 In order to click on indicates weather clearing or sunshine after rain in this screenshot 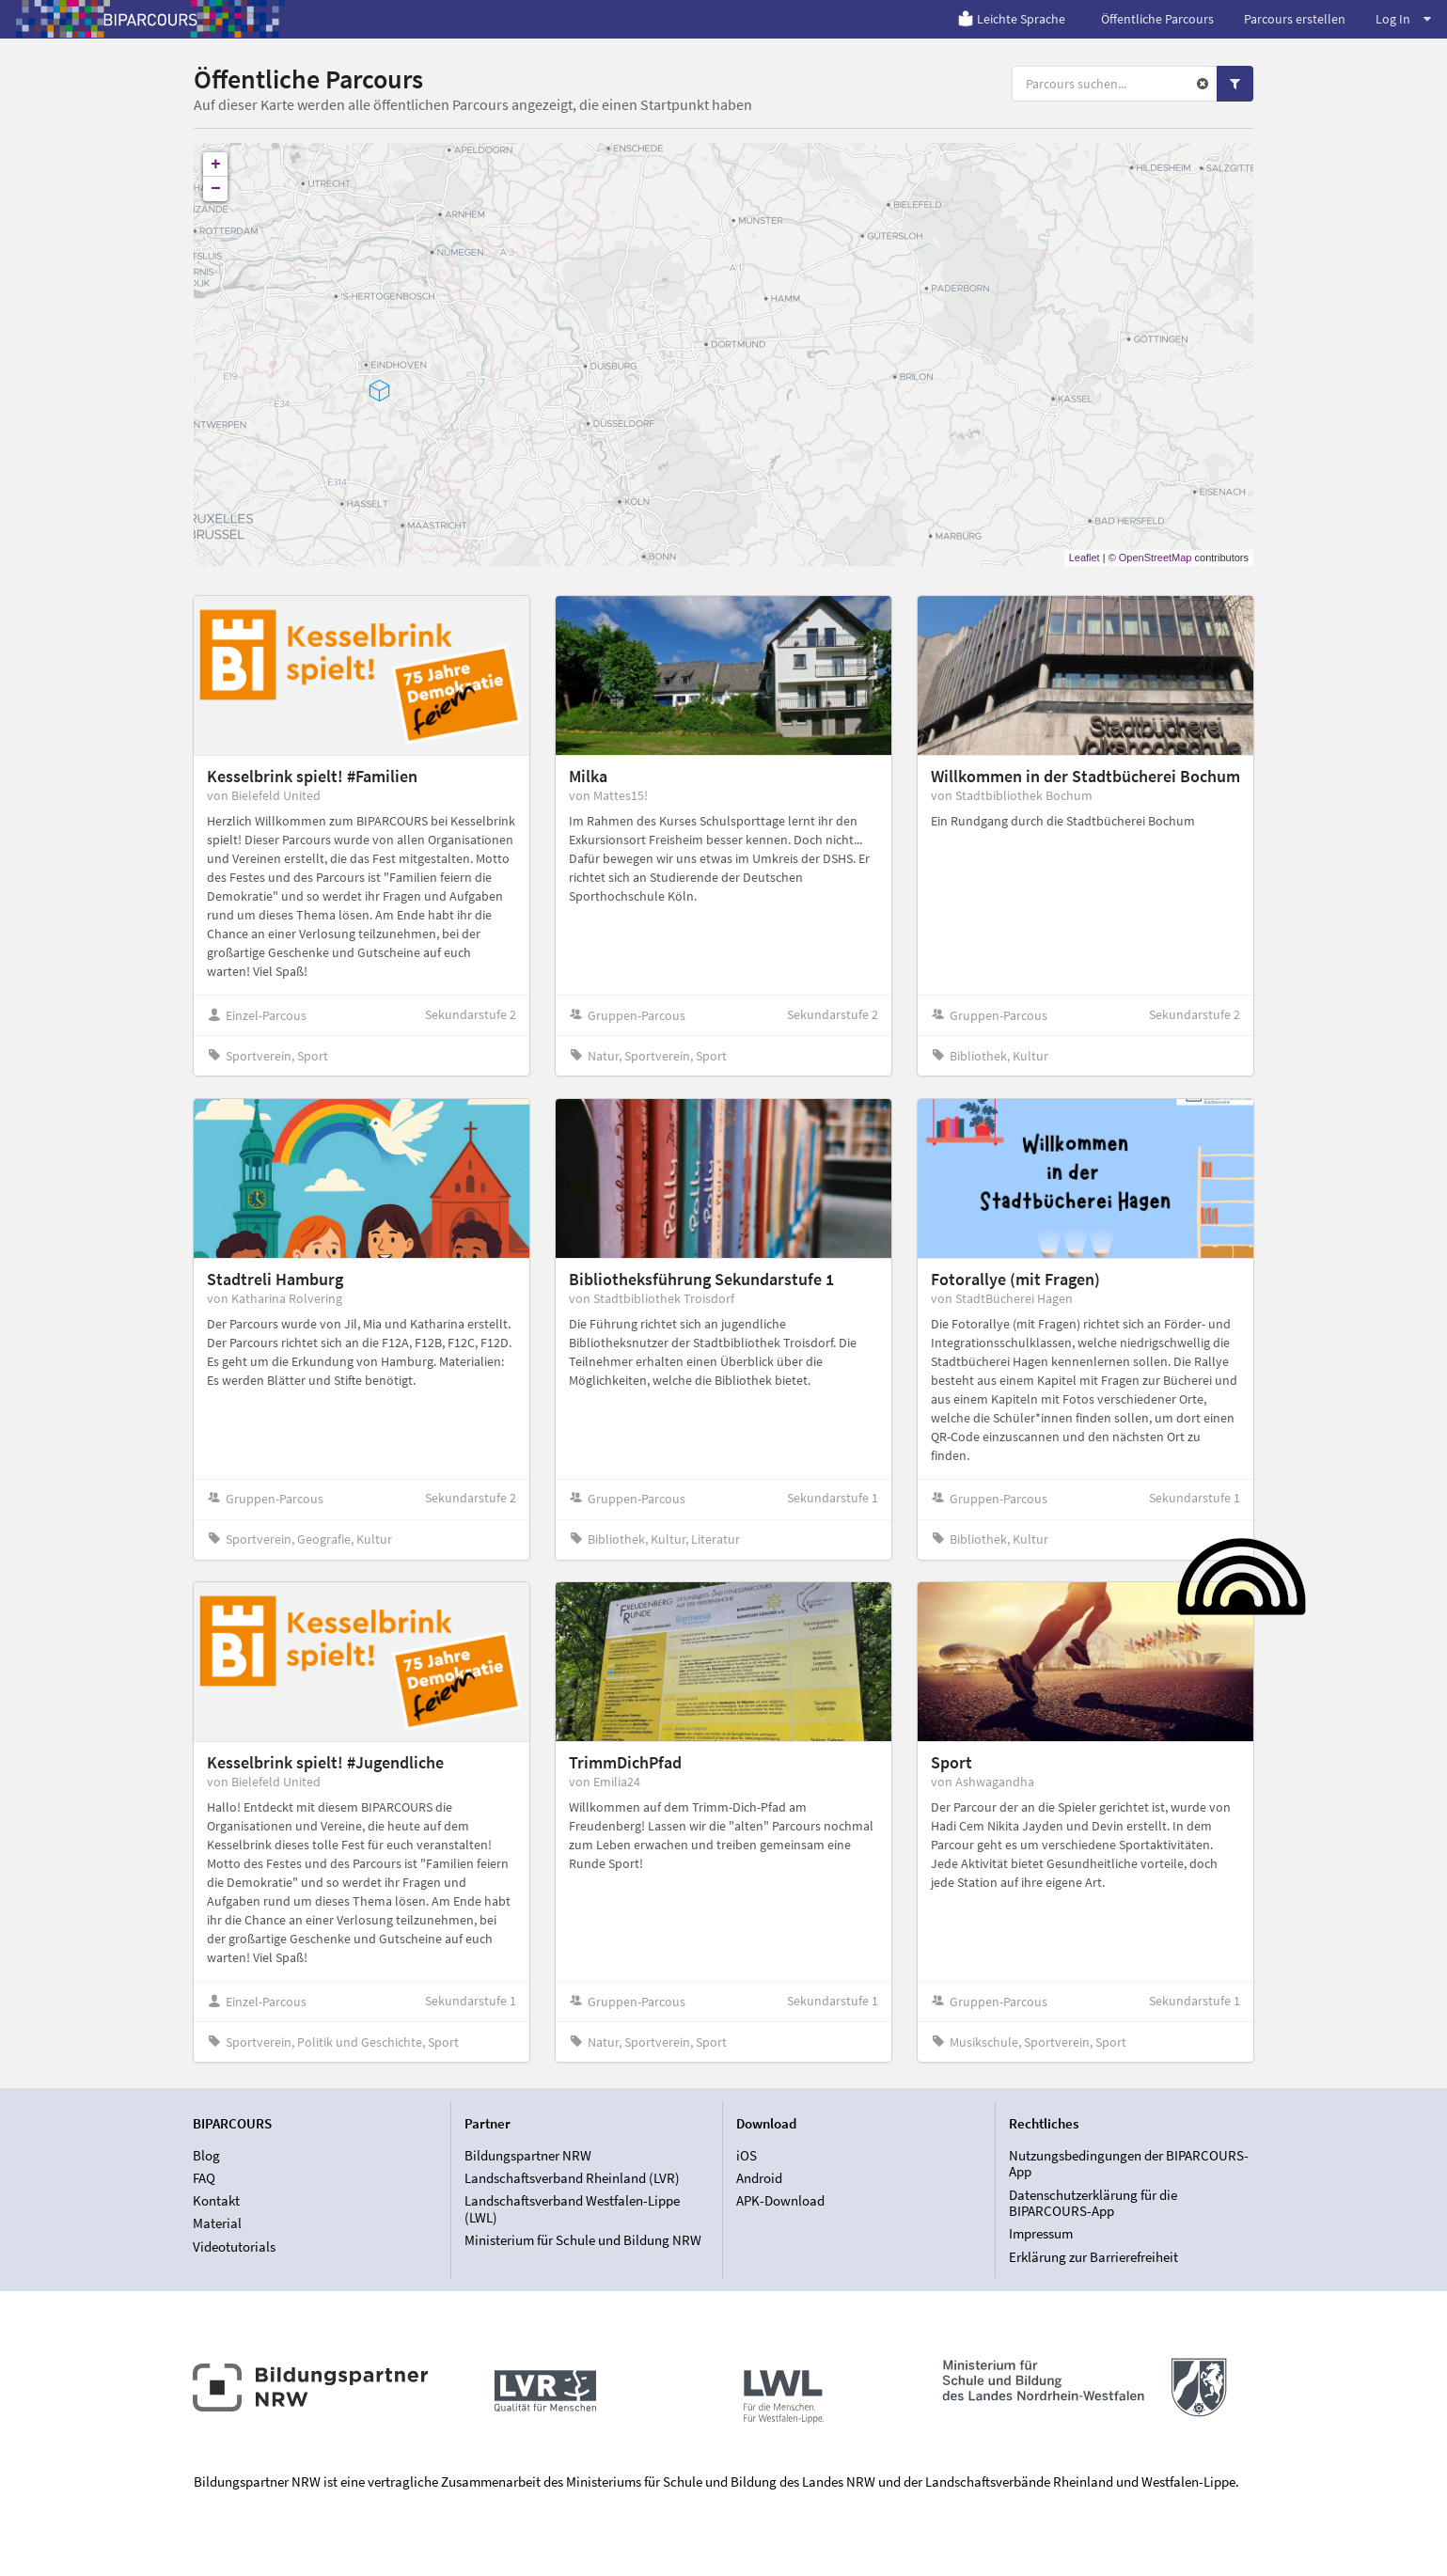, I will do `click(1241, 1580)`.